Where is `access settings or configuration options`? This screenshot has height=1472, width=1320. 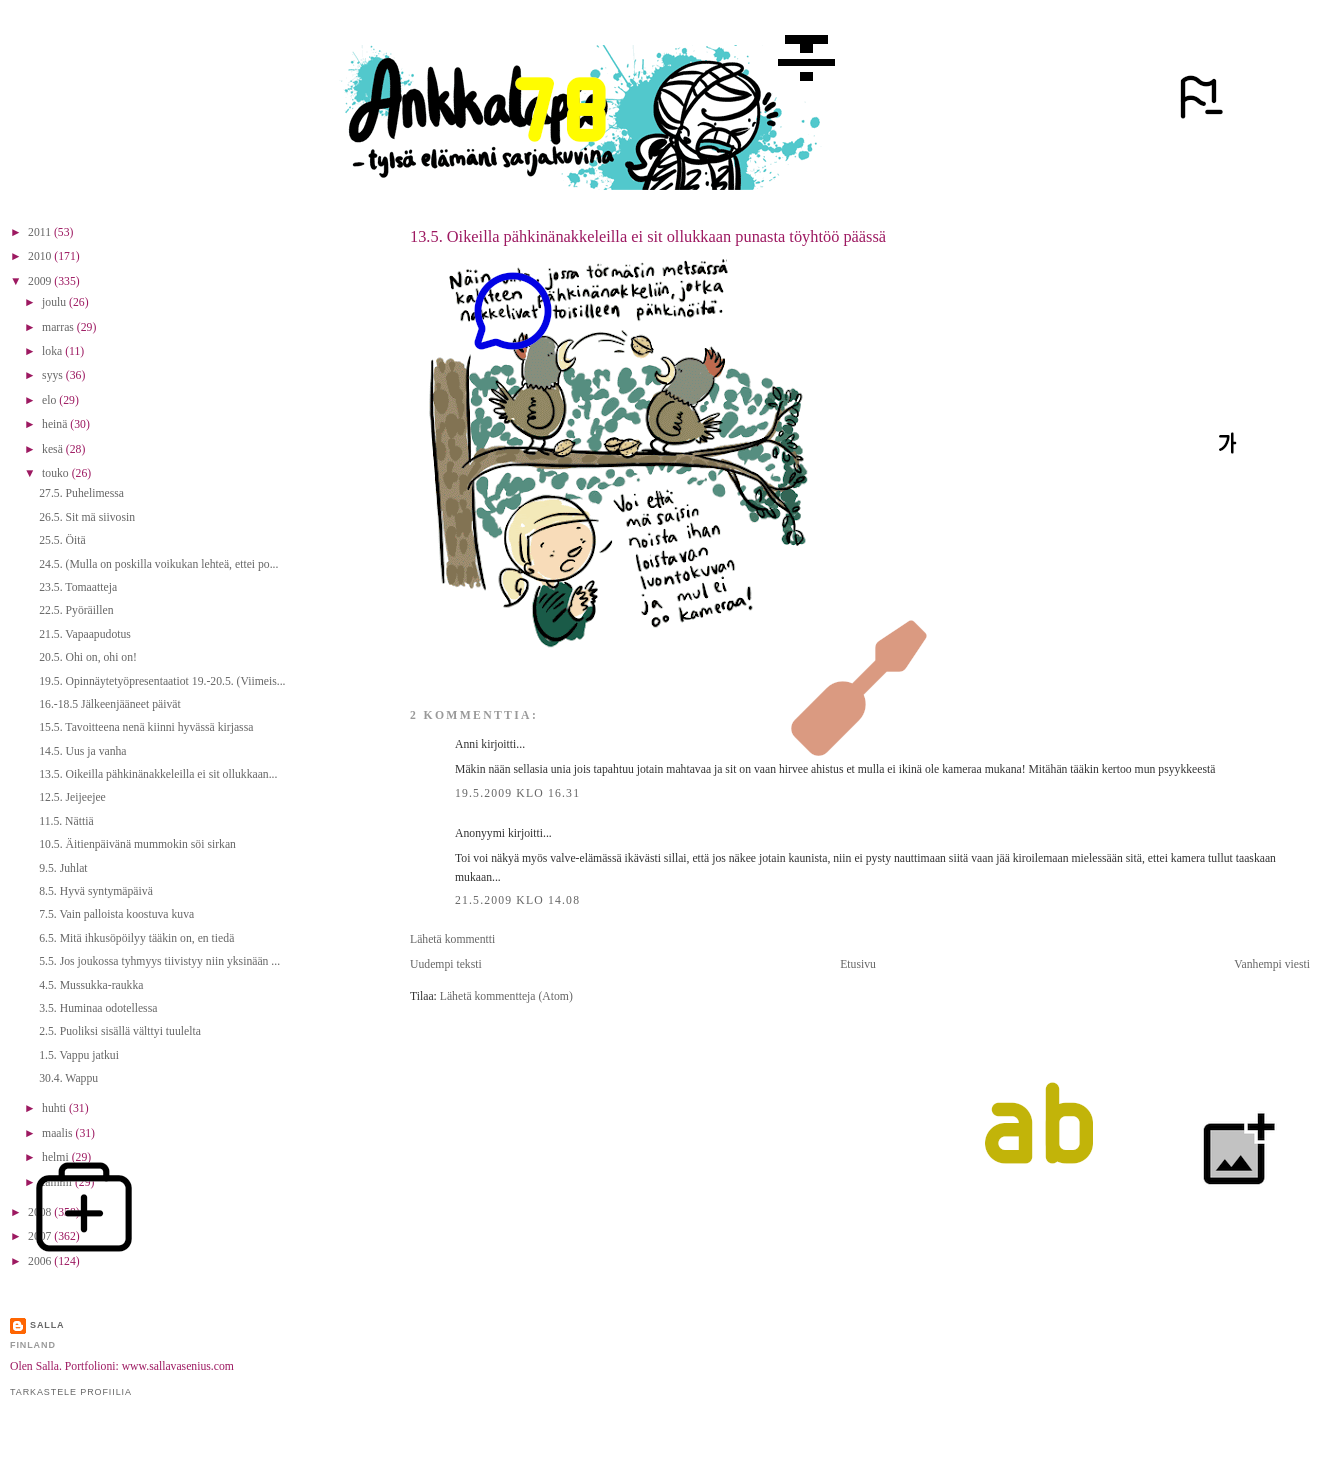
access settings or configuration options is located at coordinates (859, 688).